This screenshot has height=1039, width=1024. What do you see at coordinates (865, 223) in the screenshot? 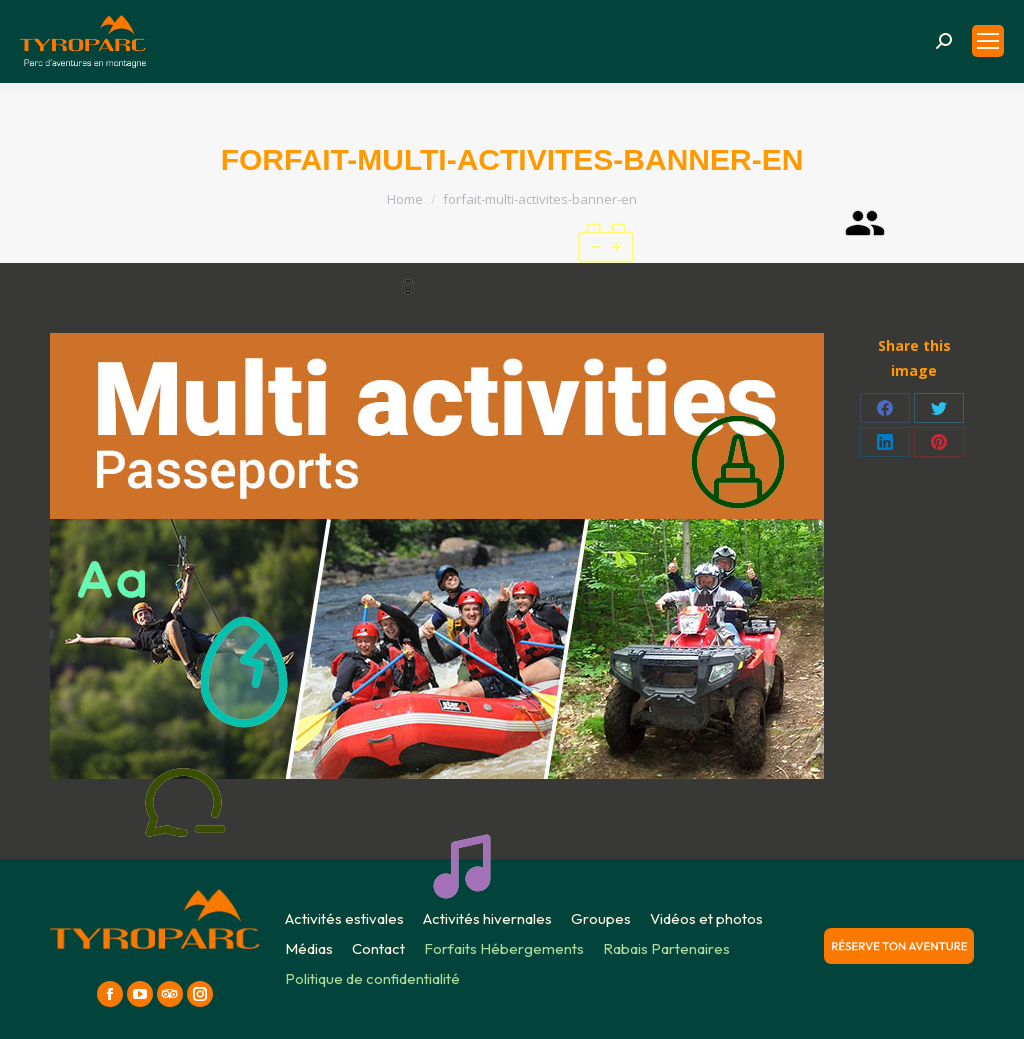
I see `view group members` at bounding box center [865, 223].